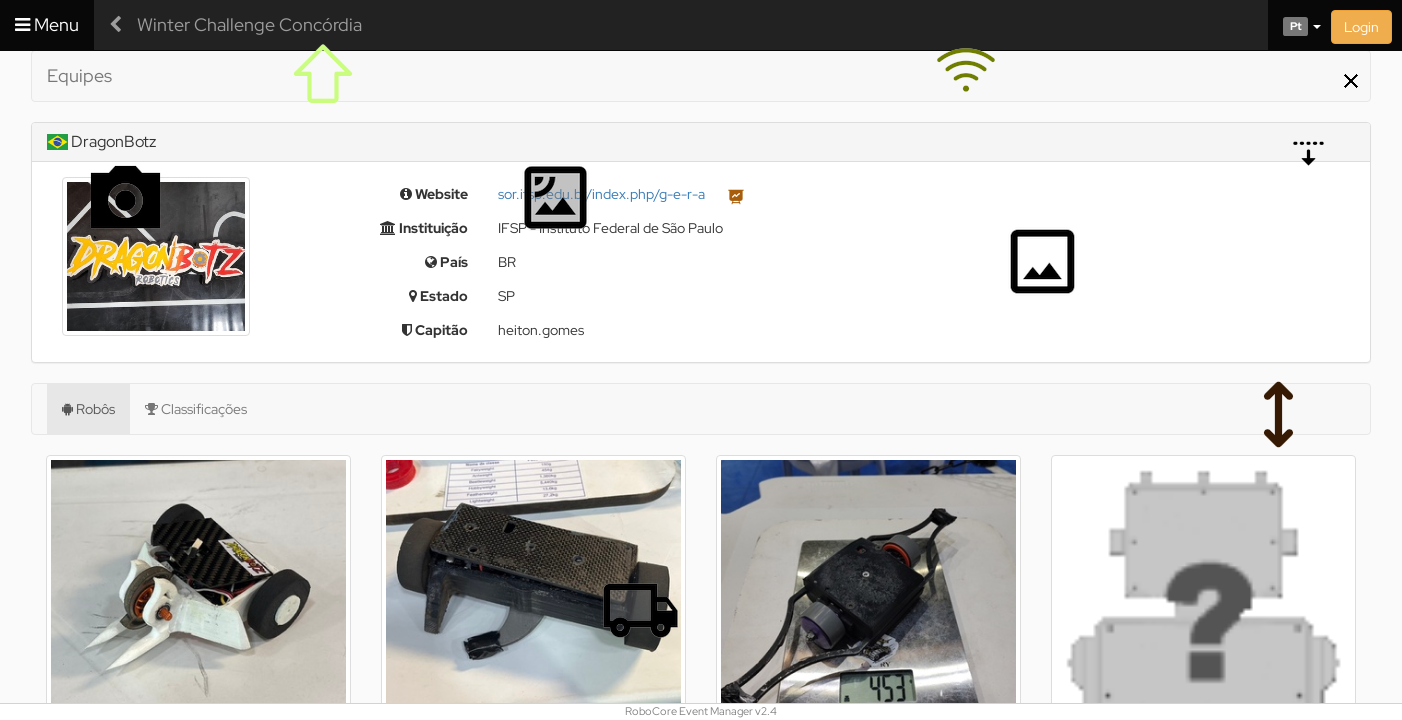 Image resolution: width=1402 pixels, height=720 pixels. What do you see at coordinates (1308, 151) in the screenshot?
I see `expand collapsed content below` at bounding box center [1308, 151].